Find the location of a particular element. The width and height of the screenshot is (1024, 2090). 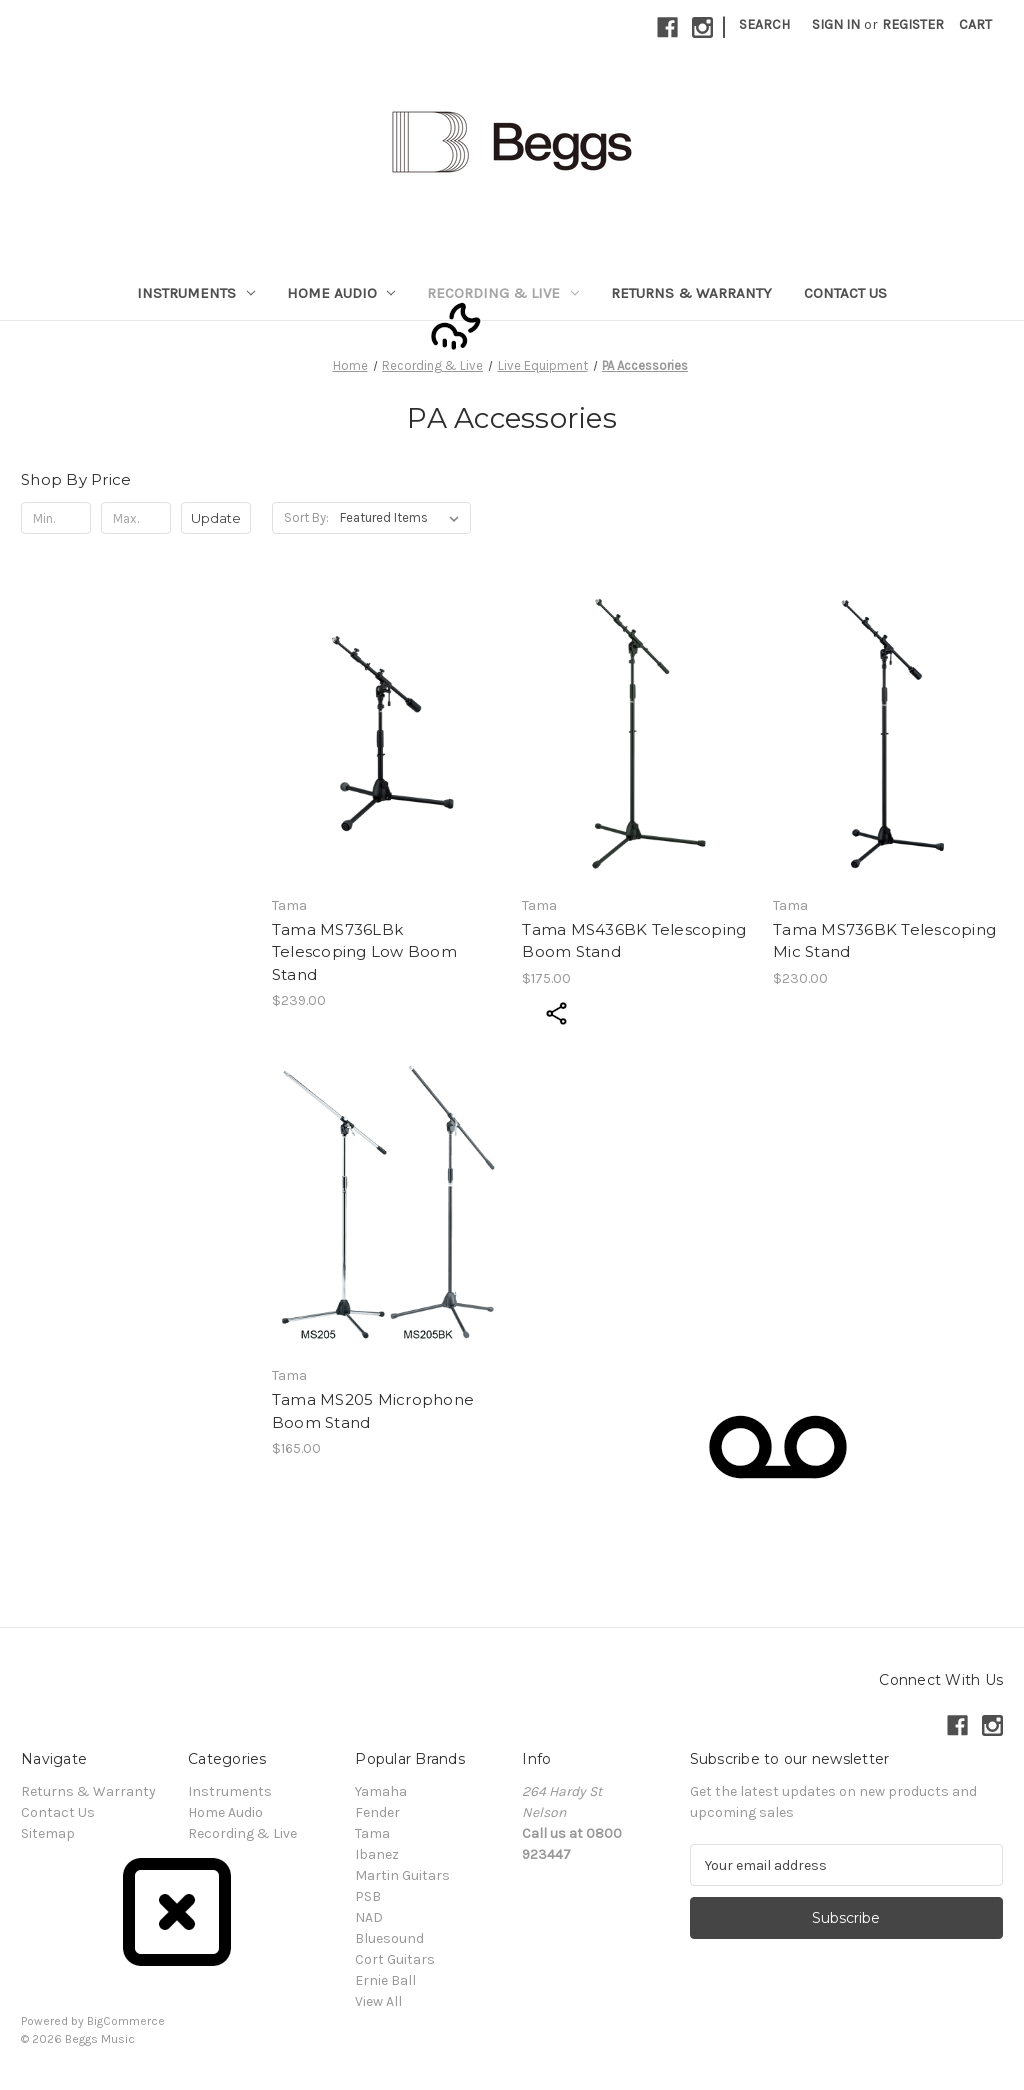

close or dismiss a dialog box is located at coordinates (177, 1912).